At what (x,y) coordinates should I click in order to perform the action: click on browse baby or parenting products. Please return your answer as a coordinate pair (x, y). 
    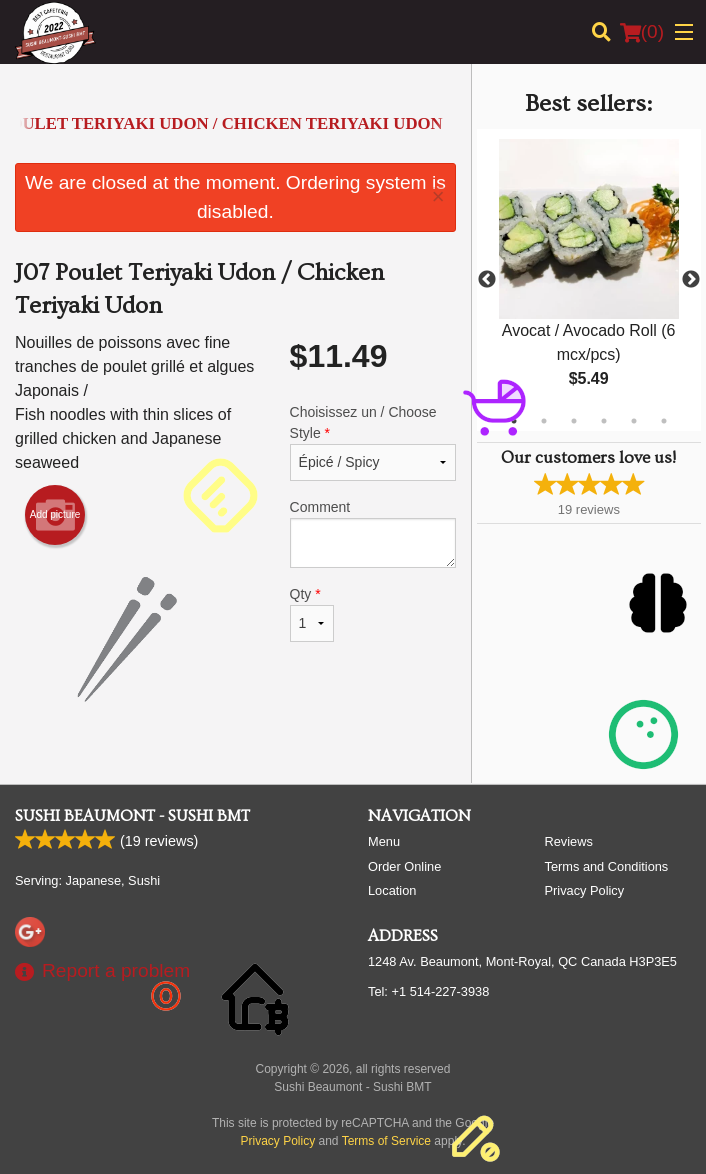
    Looking at the image, I should click on (495, 405).